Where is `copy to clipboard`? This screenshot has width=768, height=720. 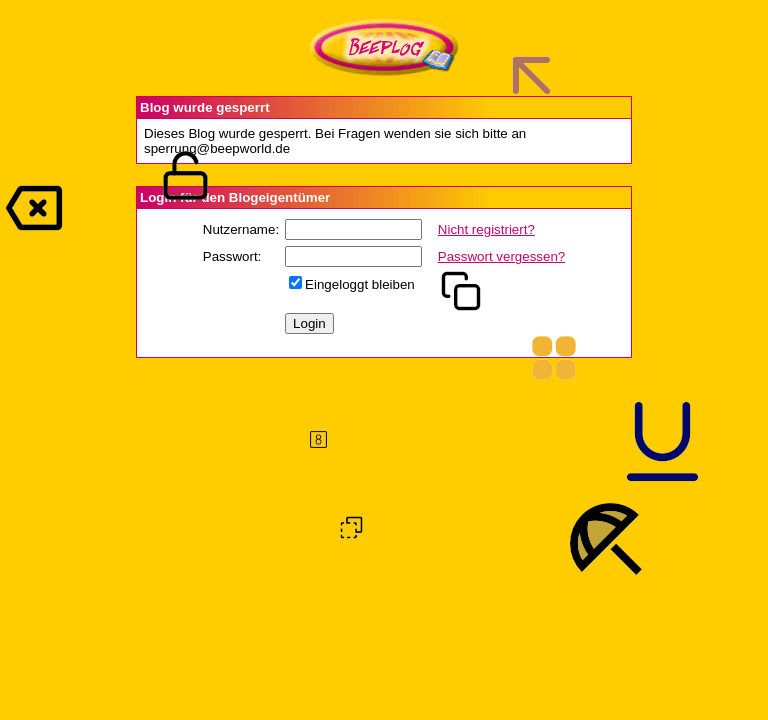 copy to clipboard is located at coordinates (461, 291).